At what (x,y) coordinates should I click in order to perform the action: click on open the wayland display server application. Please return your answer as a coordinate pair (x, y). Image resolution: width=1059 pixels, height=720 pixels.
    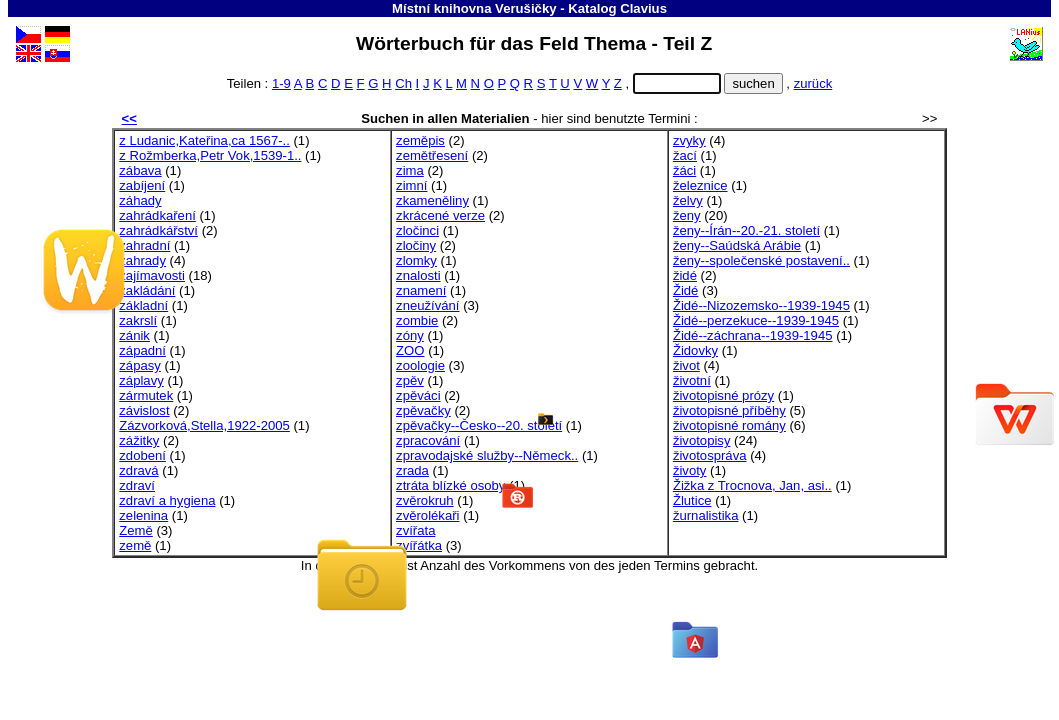
    Looking at the image, I should click on (84, 270).